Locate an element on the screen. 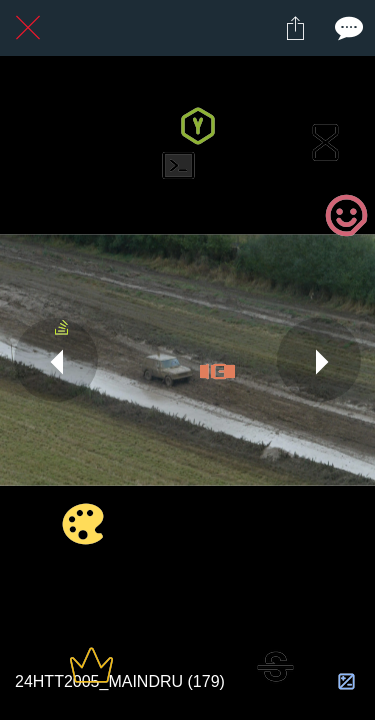  apply strikethrough formatting to selected text is located at coordinates (275, 669).